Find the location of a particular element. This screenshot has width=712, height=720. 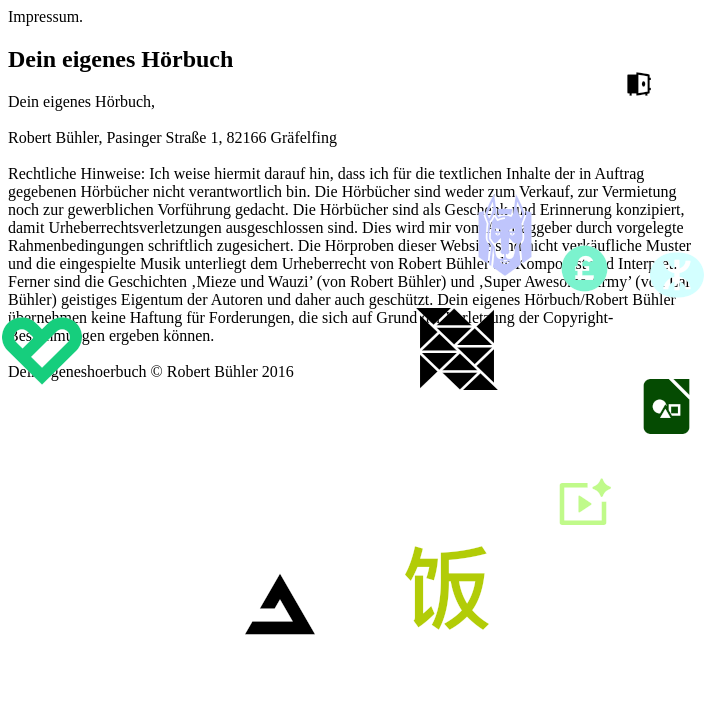

AtlasOS logo is located at coordinates (280, 604).